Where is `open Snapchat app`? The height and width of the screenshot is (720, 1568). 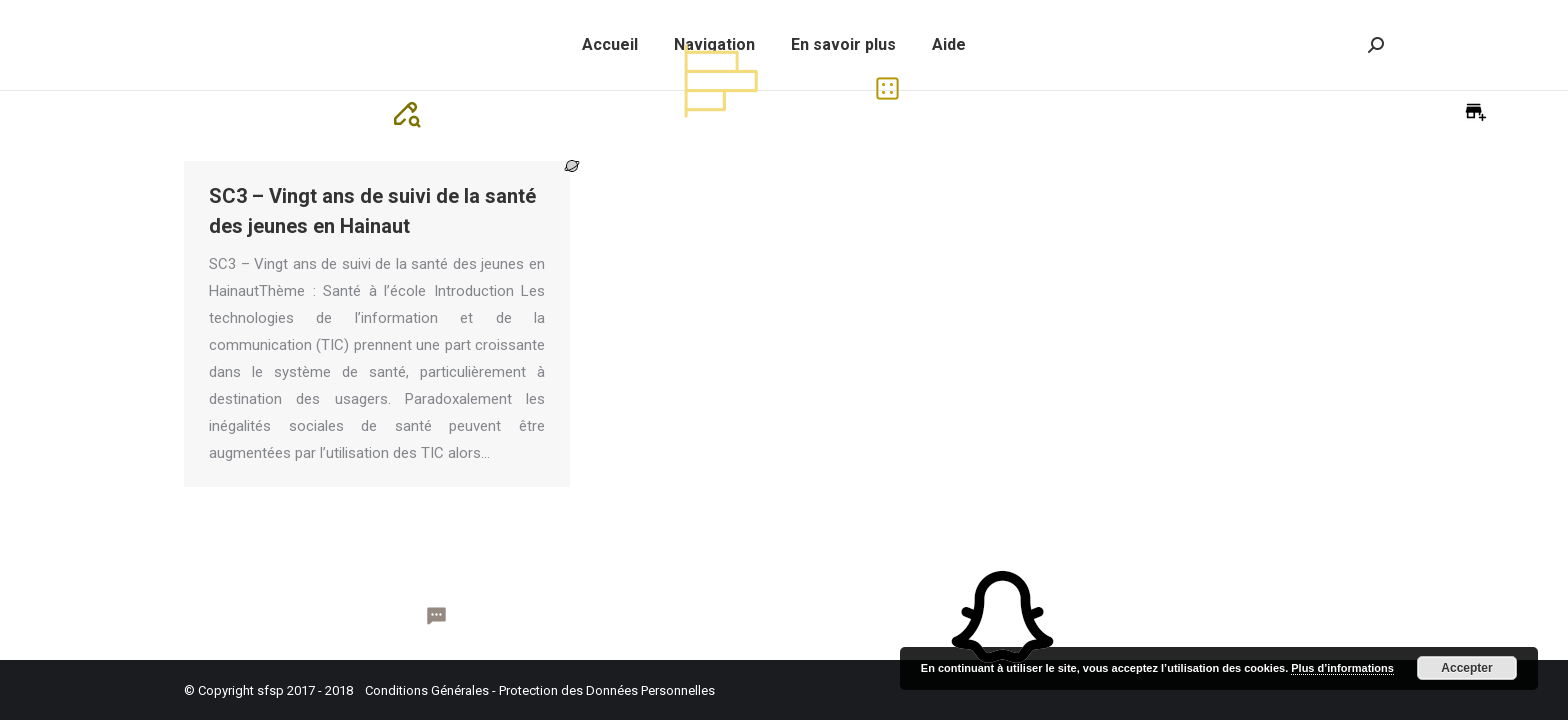 open Snapchat app is located at coordinates (1002, 618).